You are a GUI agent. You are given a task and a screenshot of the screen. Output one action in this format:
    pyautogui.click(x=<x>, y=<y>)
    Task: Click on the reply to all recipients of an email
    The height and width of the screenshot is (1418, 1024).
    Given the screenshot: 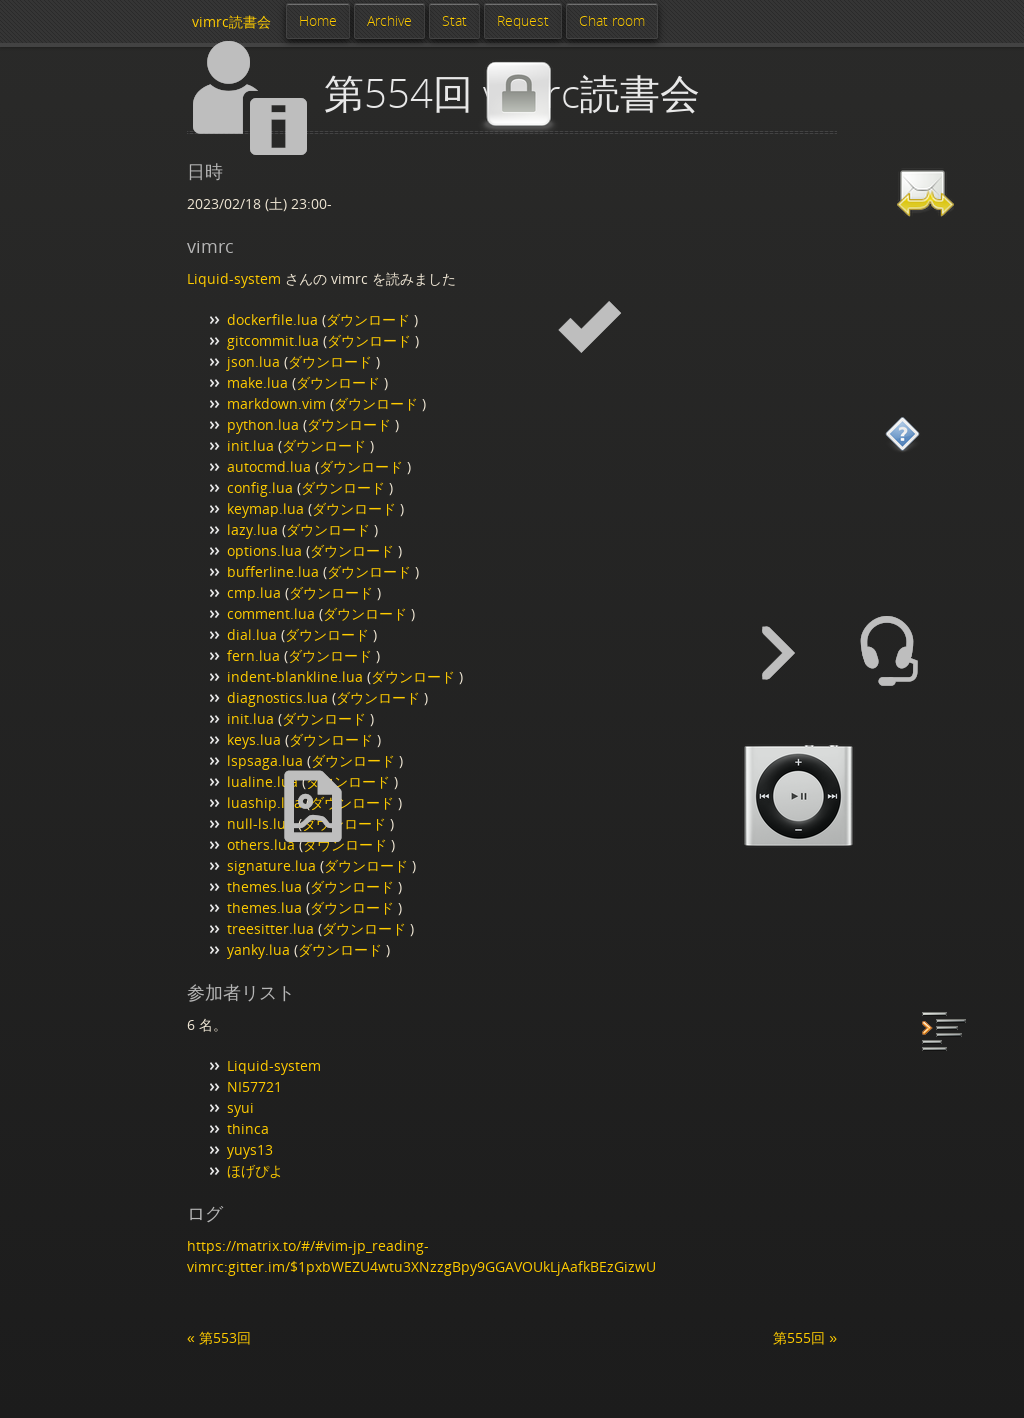 What is the action you would take?
    pyautogui.click(x=925, y=188)
    